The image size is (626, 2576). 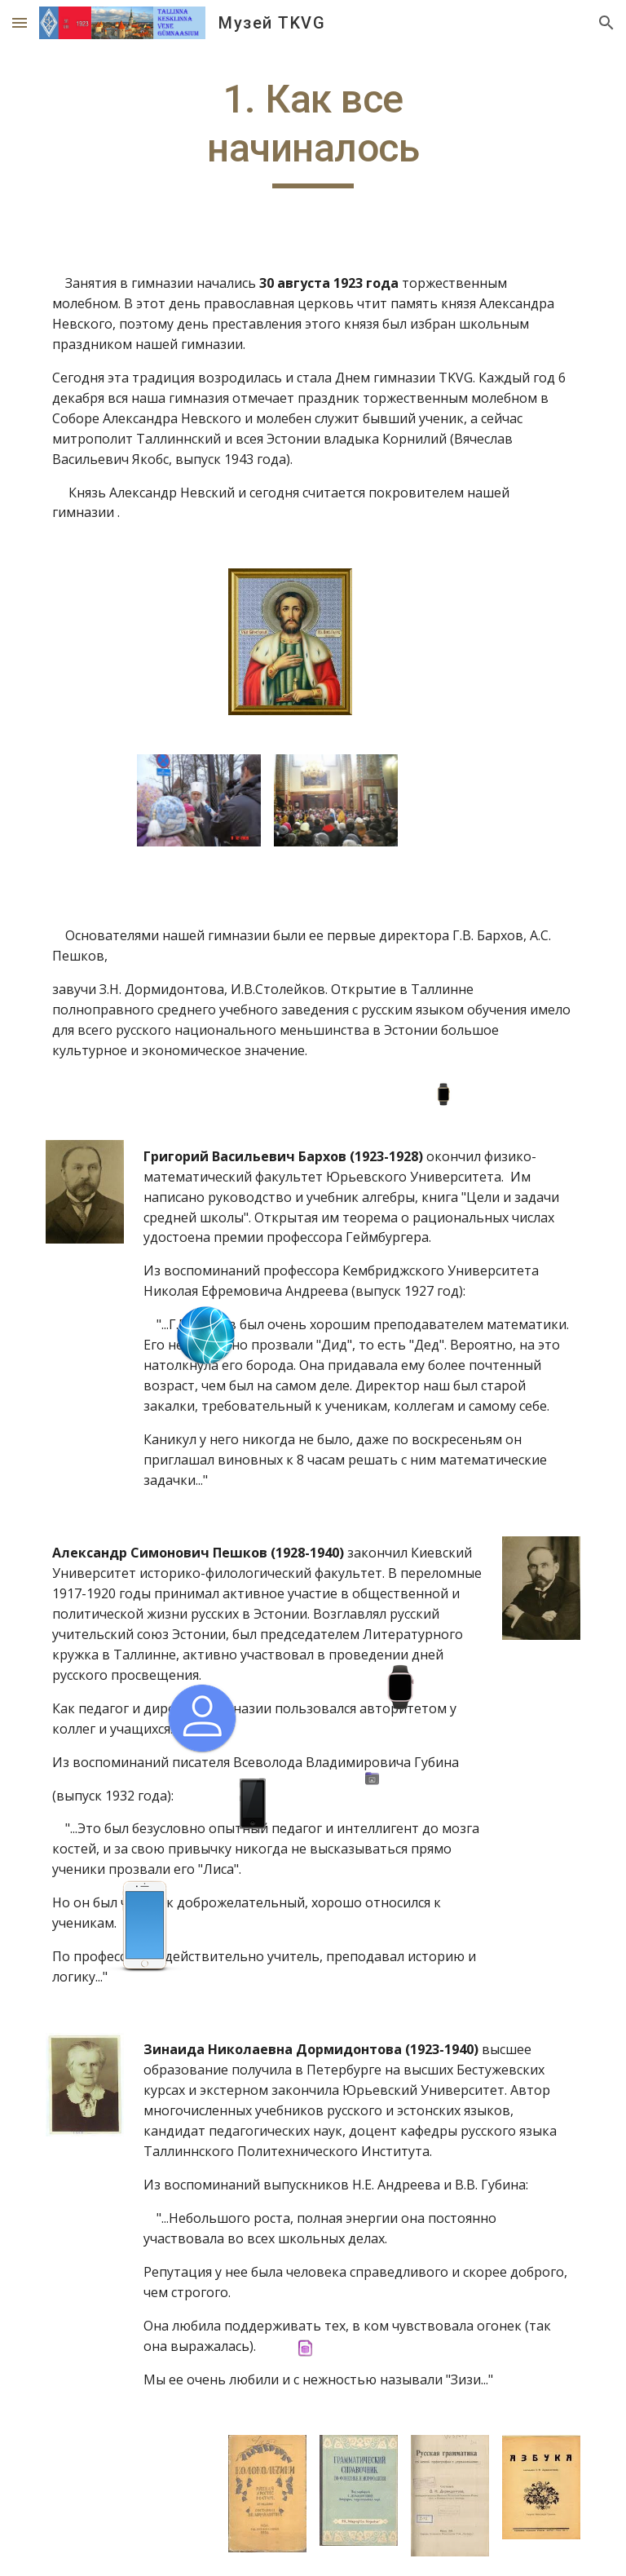 I want to click on iPod nano device in space gray, so click(x=253, y=1804).